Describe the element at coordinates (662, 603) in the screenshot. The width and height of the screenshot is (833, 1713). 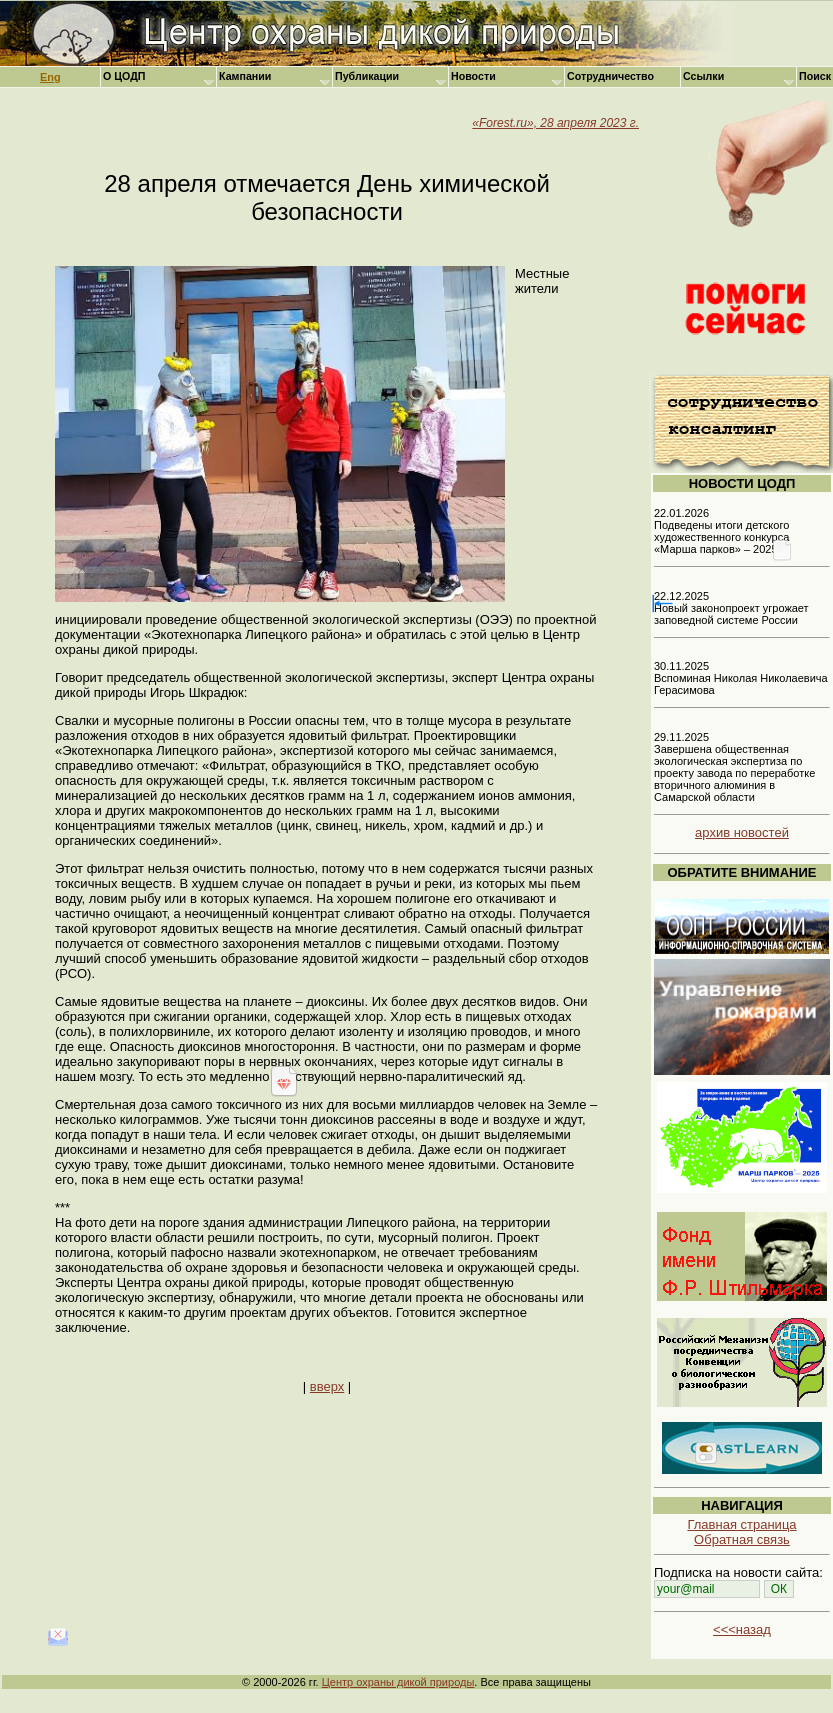
I see `go to the first item in a list or sequence` at that location.